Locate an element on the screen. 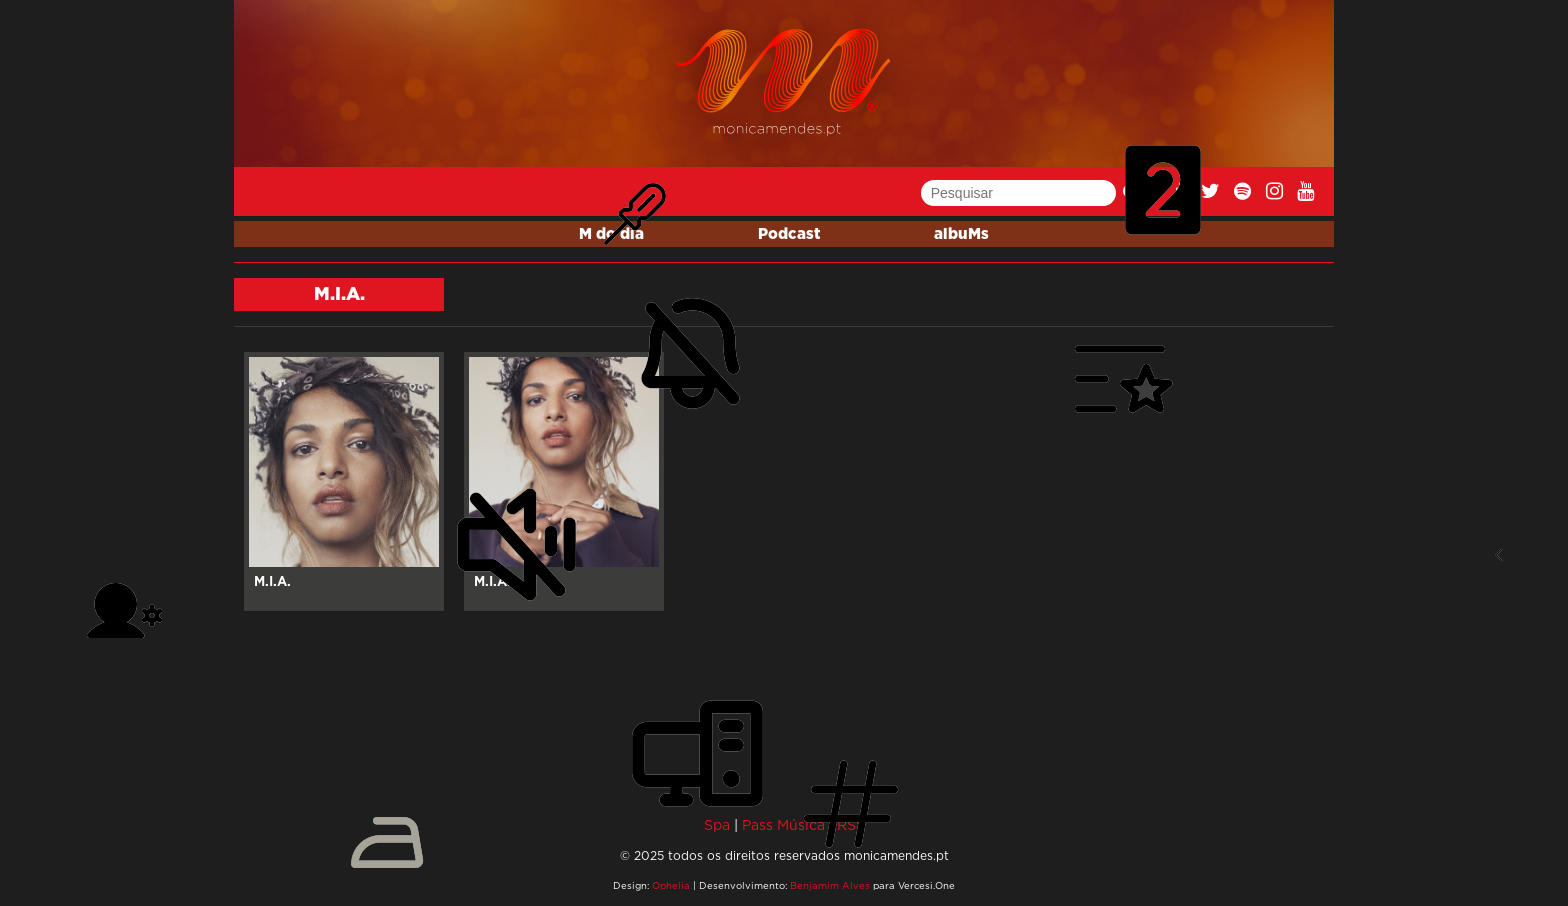 The width and height of the screenshot is (1568, 906). indicates step two in a multi-step process is located at coordinates (1163, 190).